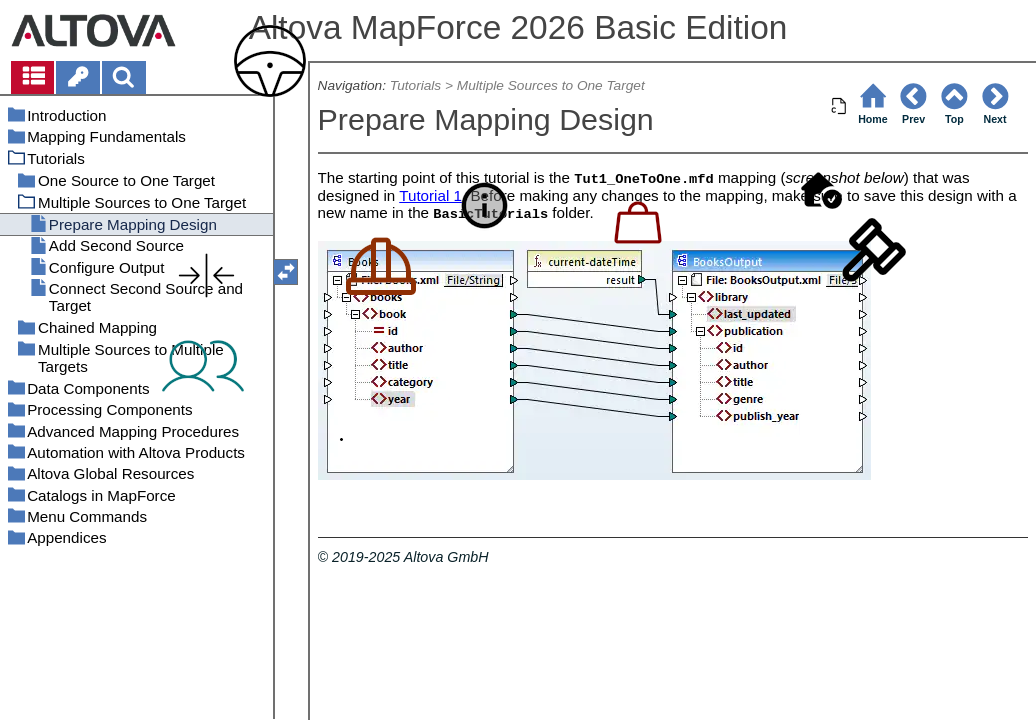  What do you see at coordinates (872, 252) in the screenshot?
I see `access legal or terms of service information` at bounding box center [872, 252].